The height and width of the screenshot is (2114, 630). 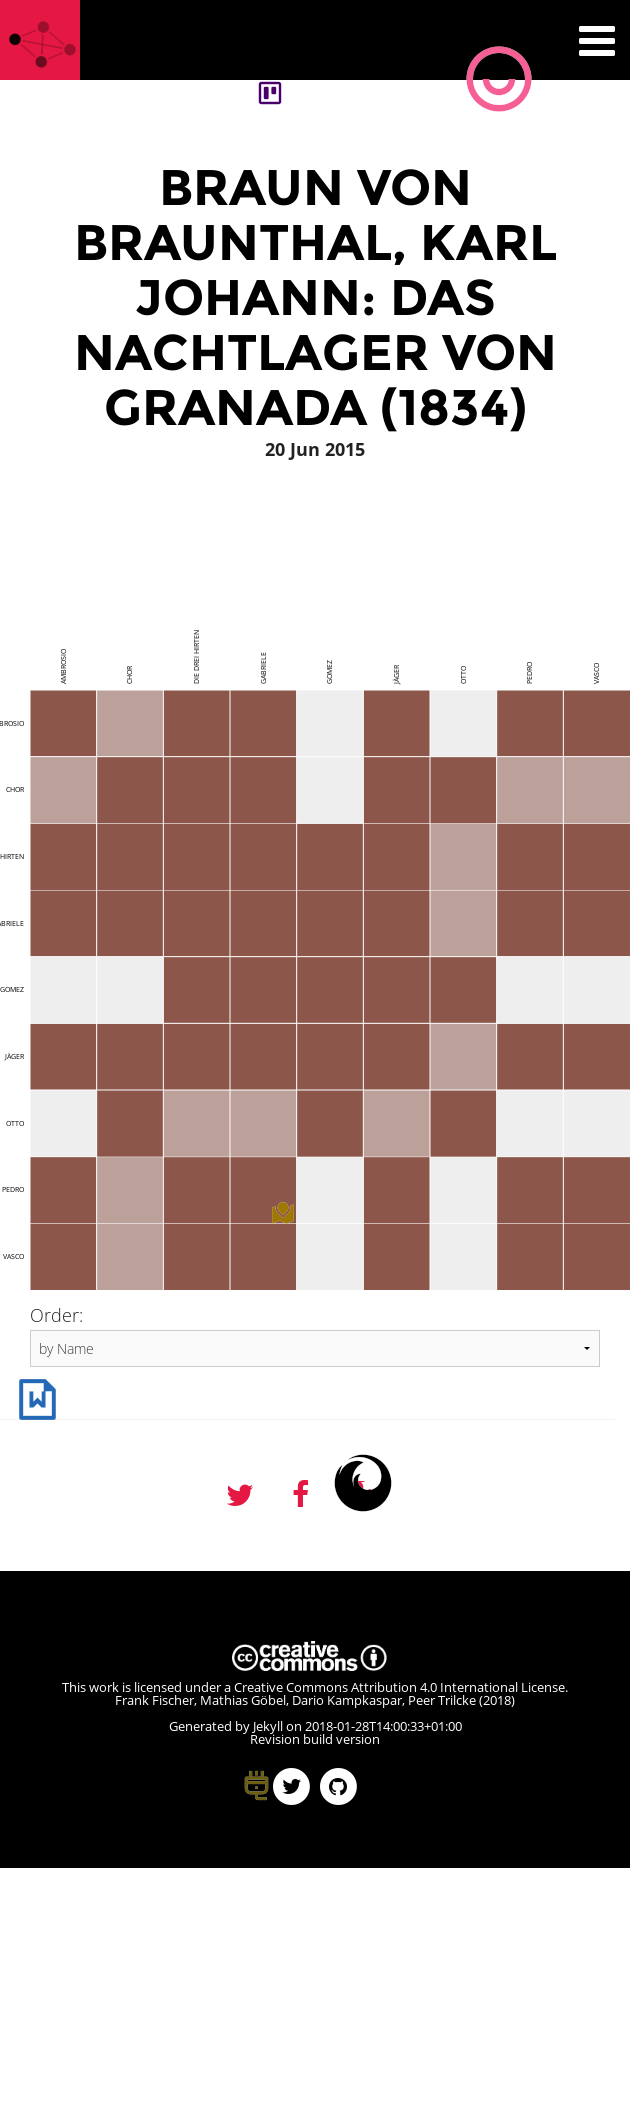 What do you see at coordinates (283, 1213) in the screenshot?
I see `view map with pinned location` at bounding box center [283, 1213].